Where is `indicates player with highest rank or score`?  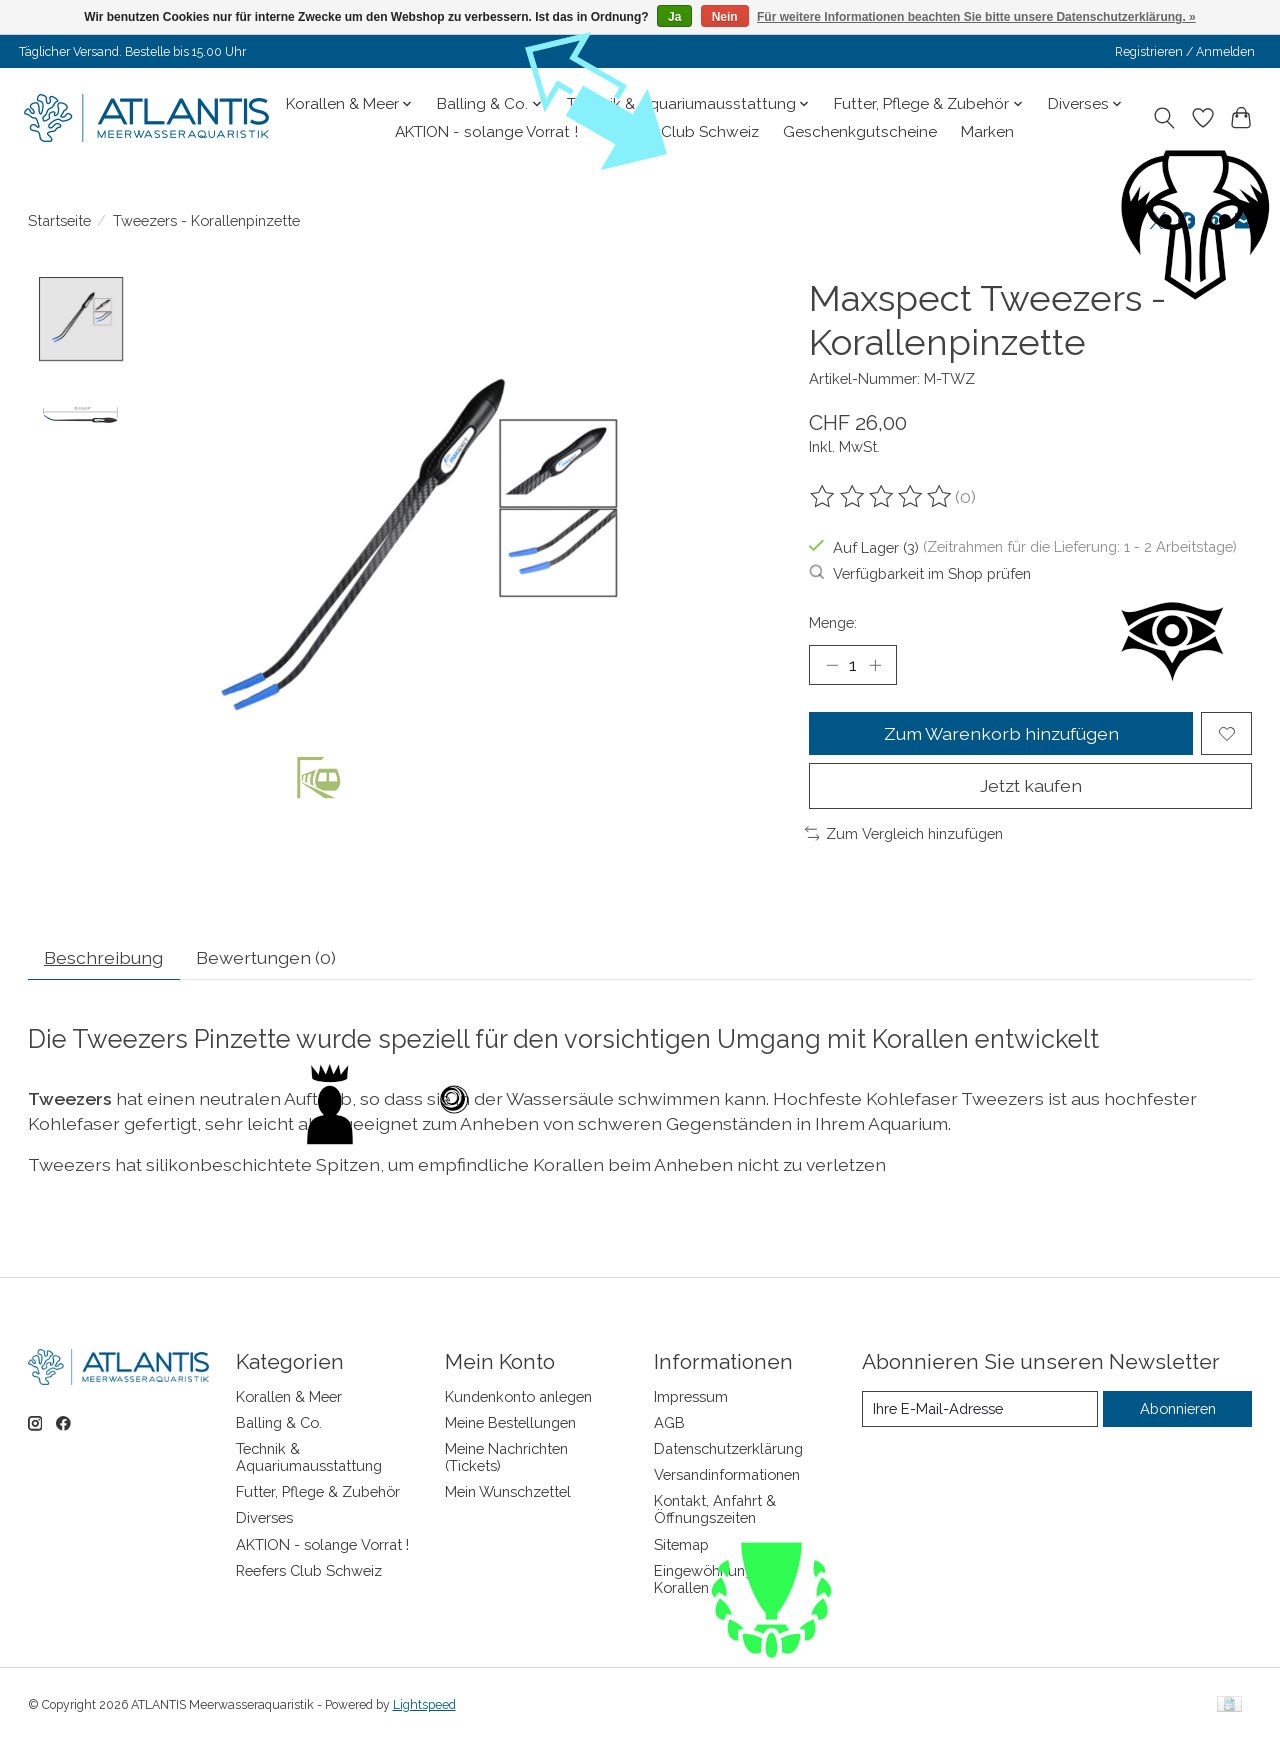
indicates player with highest rank or score is located at coordinates (329, 1103).